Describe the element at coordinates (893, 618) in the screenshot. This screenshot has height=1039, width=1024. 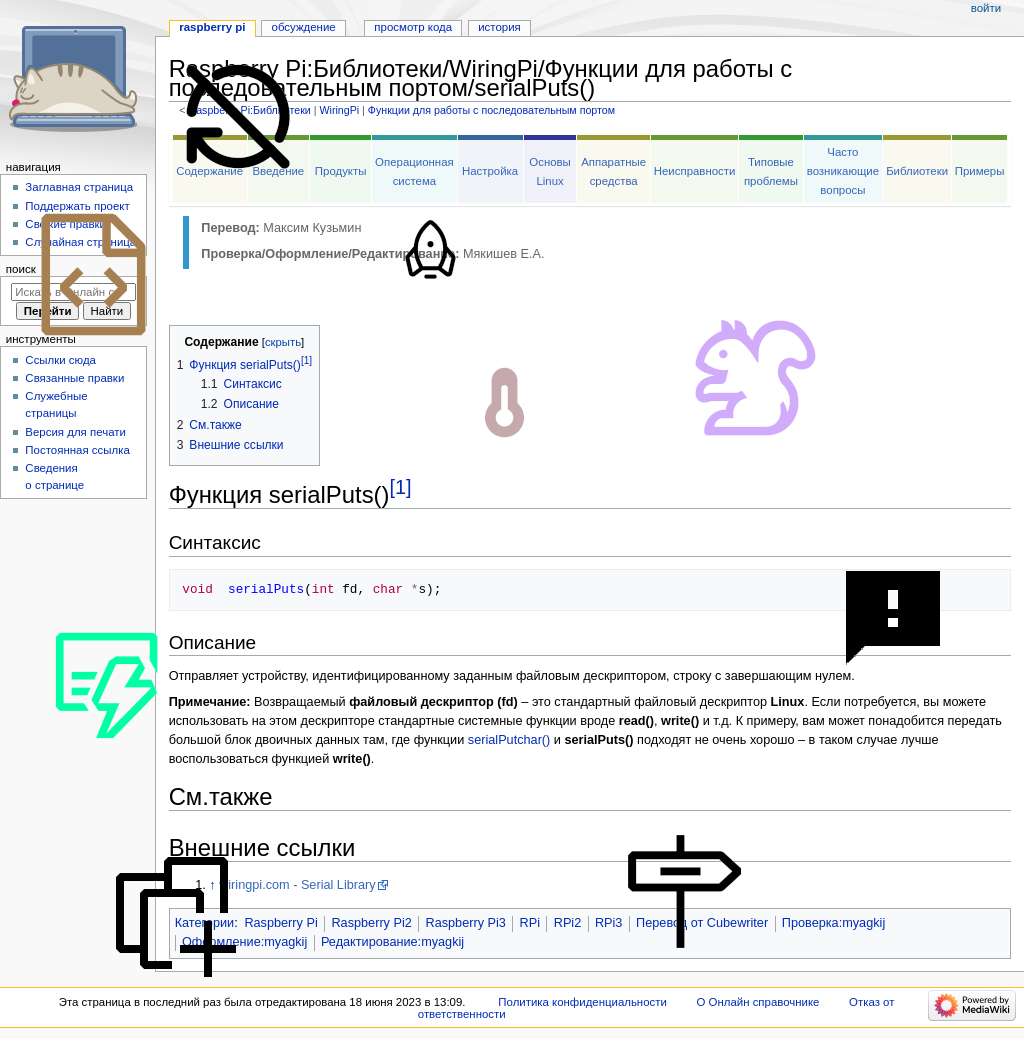
I see `submit feedback or report an issue` at that location.